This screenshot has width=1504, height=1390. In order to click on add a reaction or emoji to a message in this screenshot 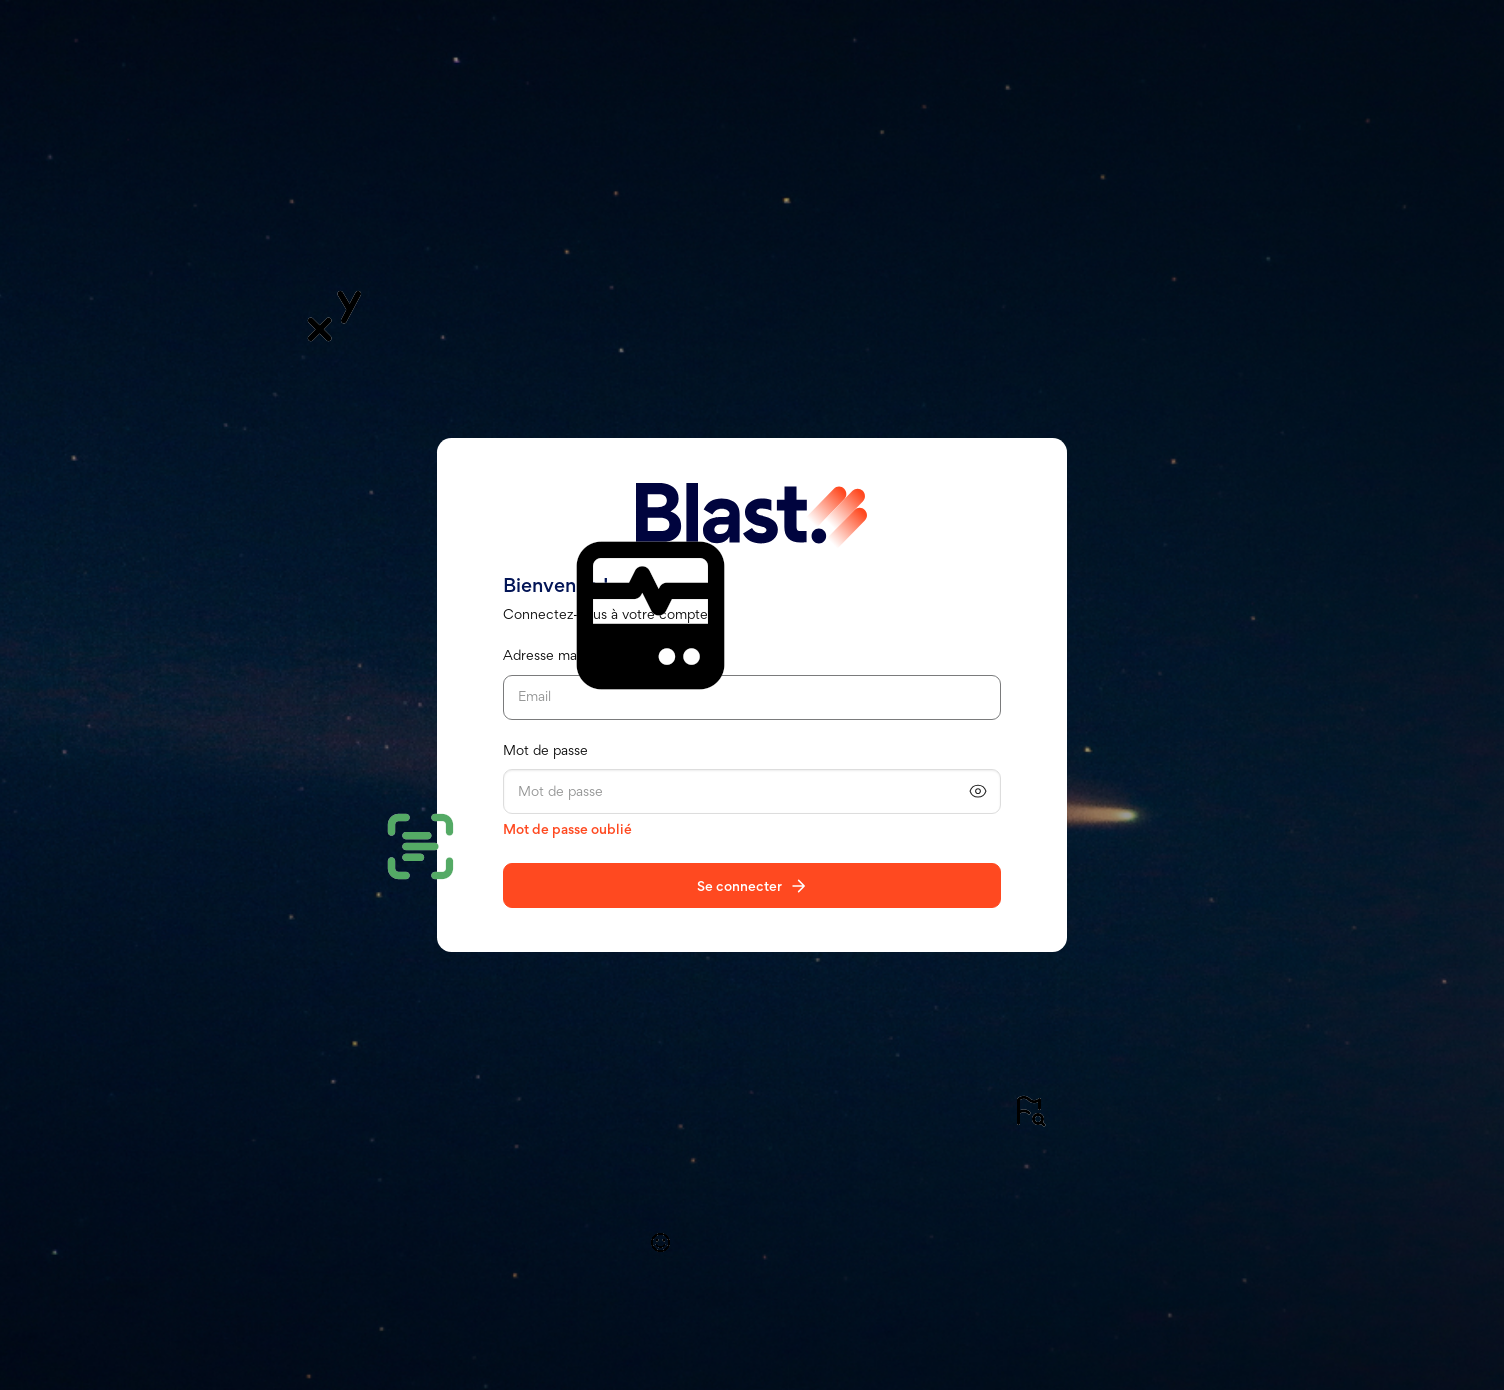, I will do `click(660, 1242)`.